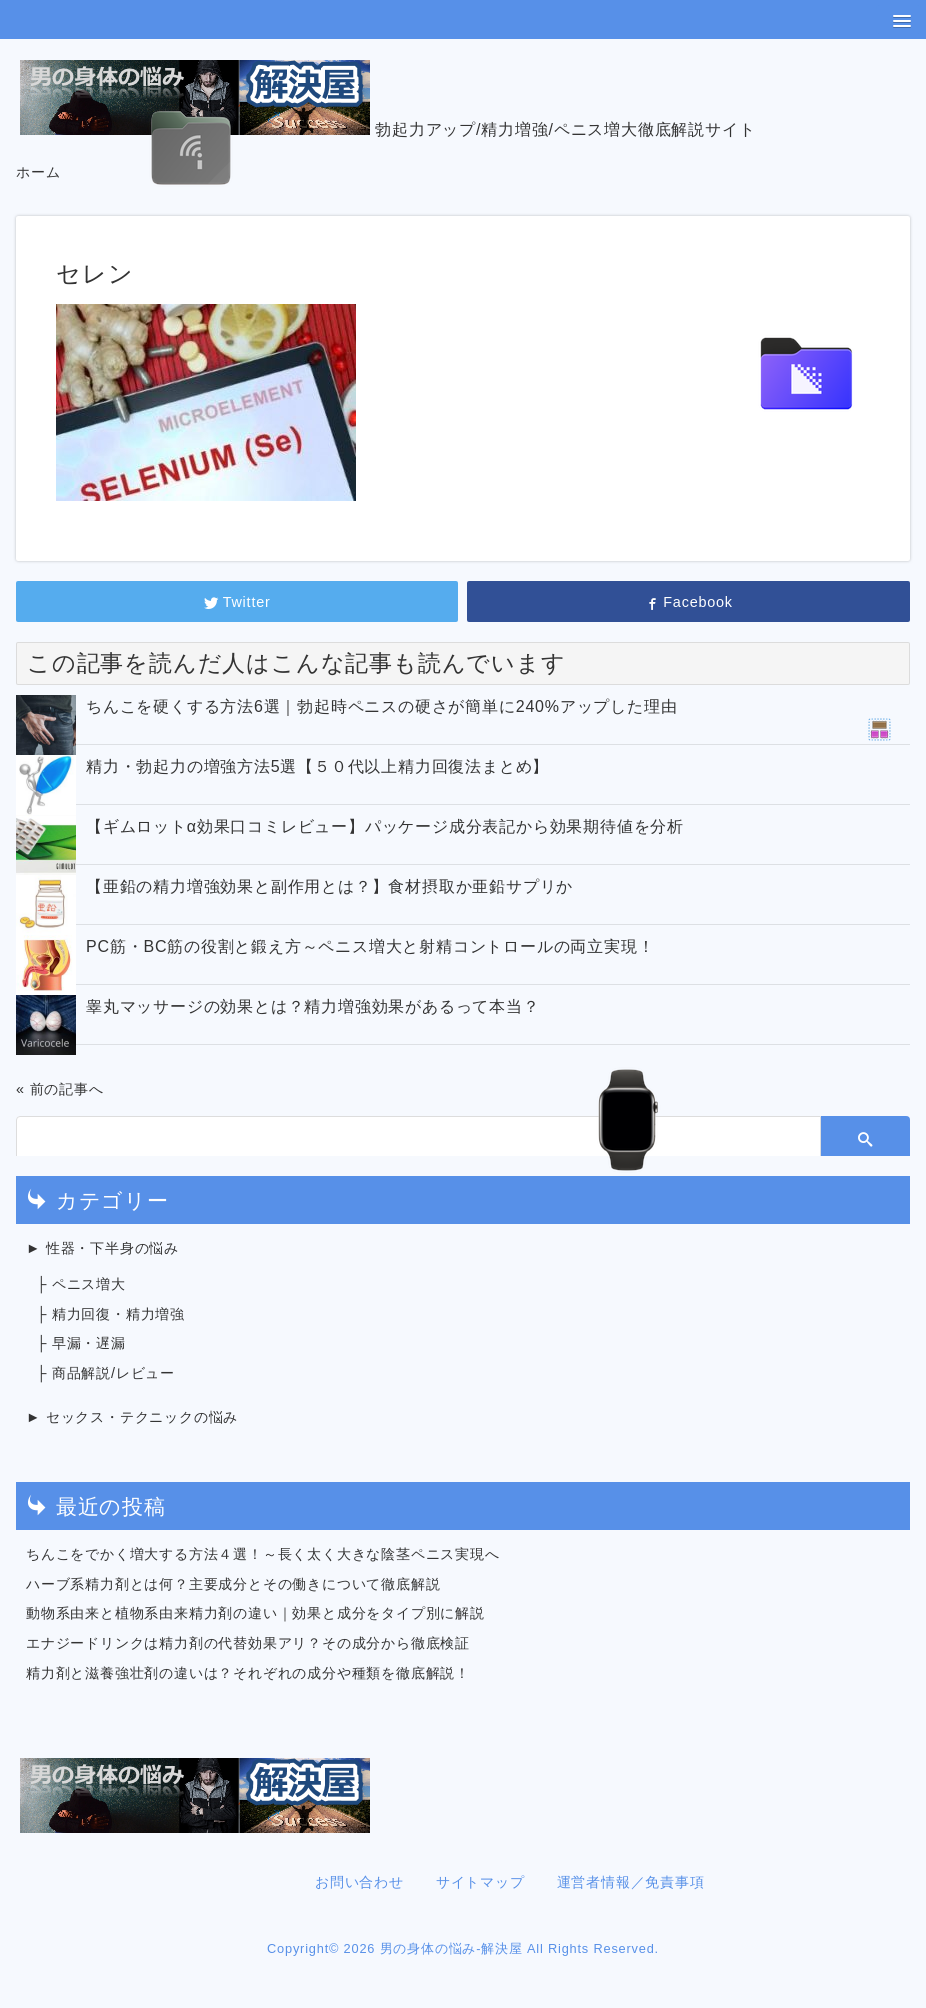 The width and height of the screenshot is (926, 2008). I want to click on apple watch series 6 device icon, so click(627, 1120).